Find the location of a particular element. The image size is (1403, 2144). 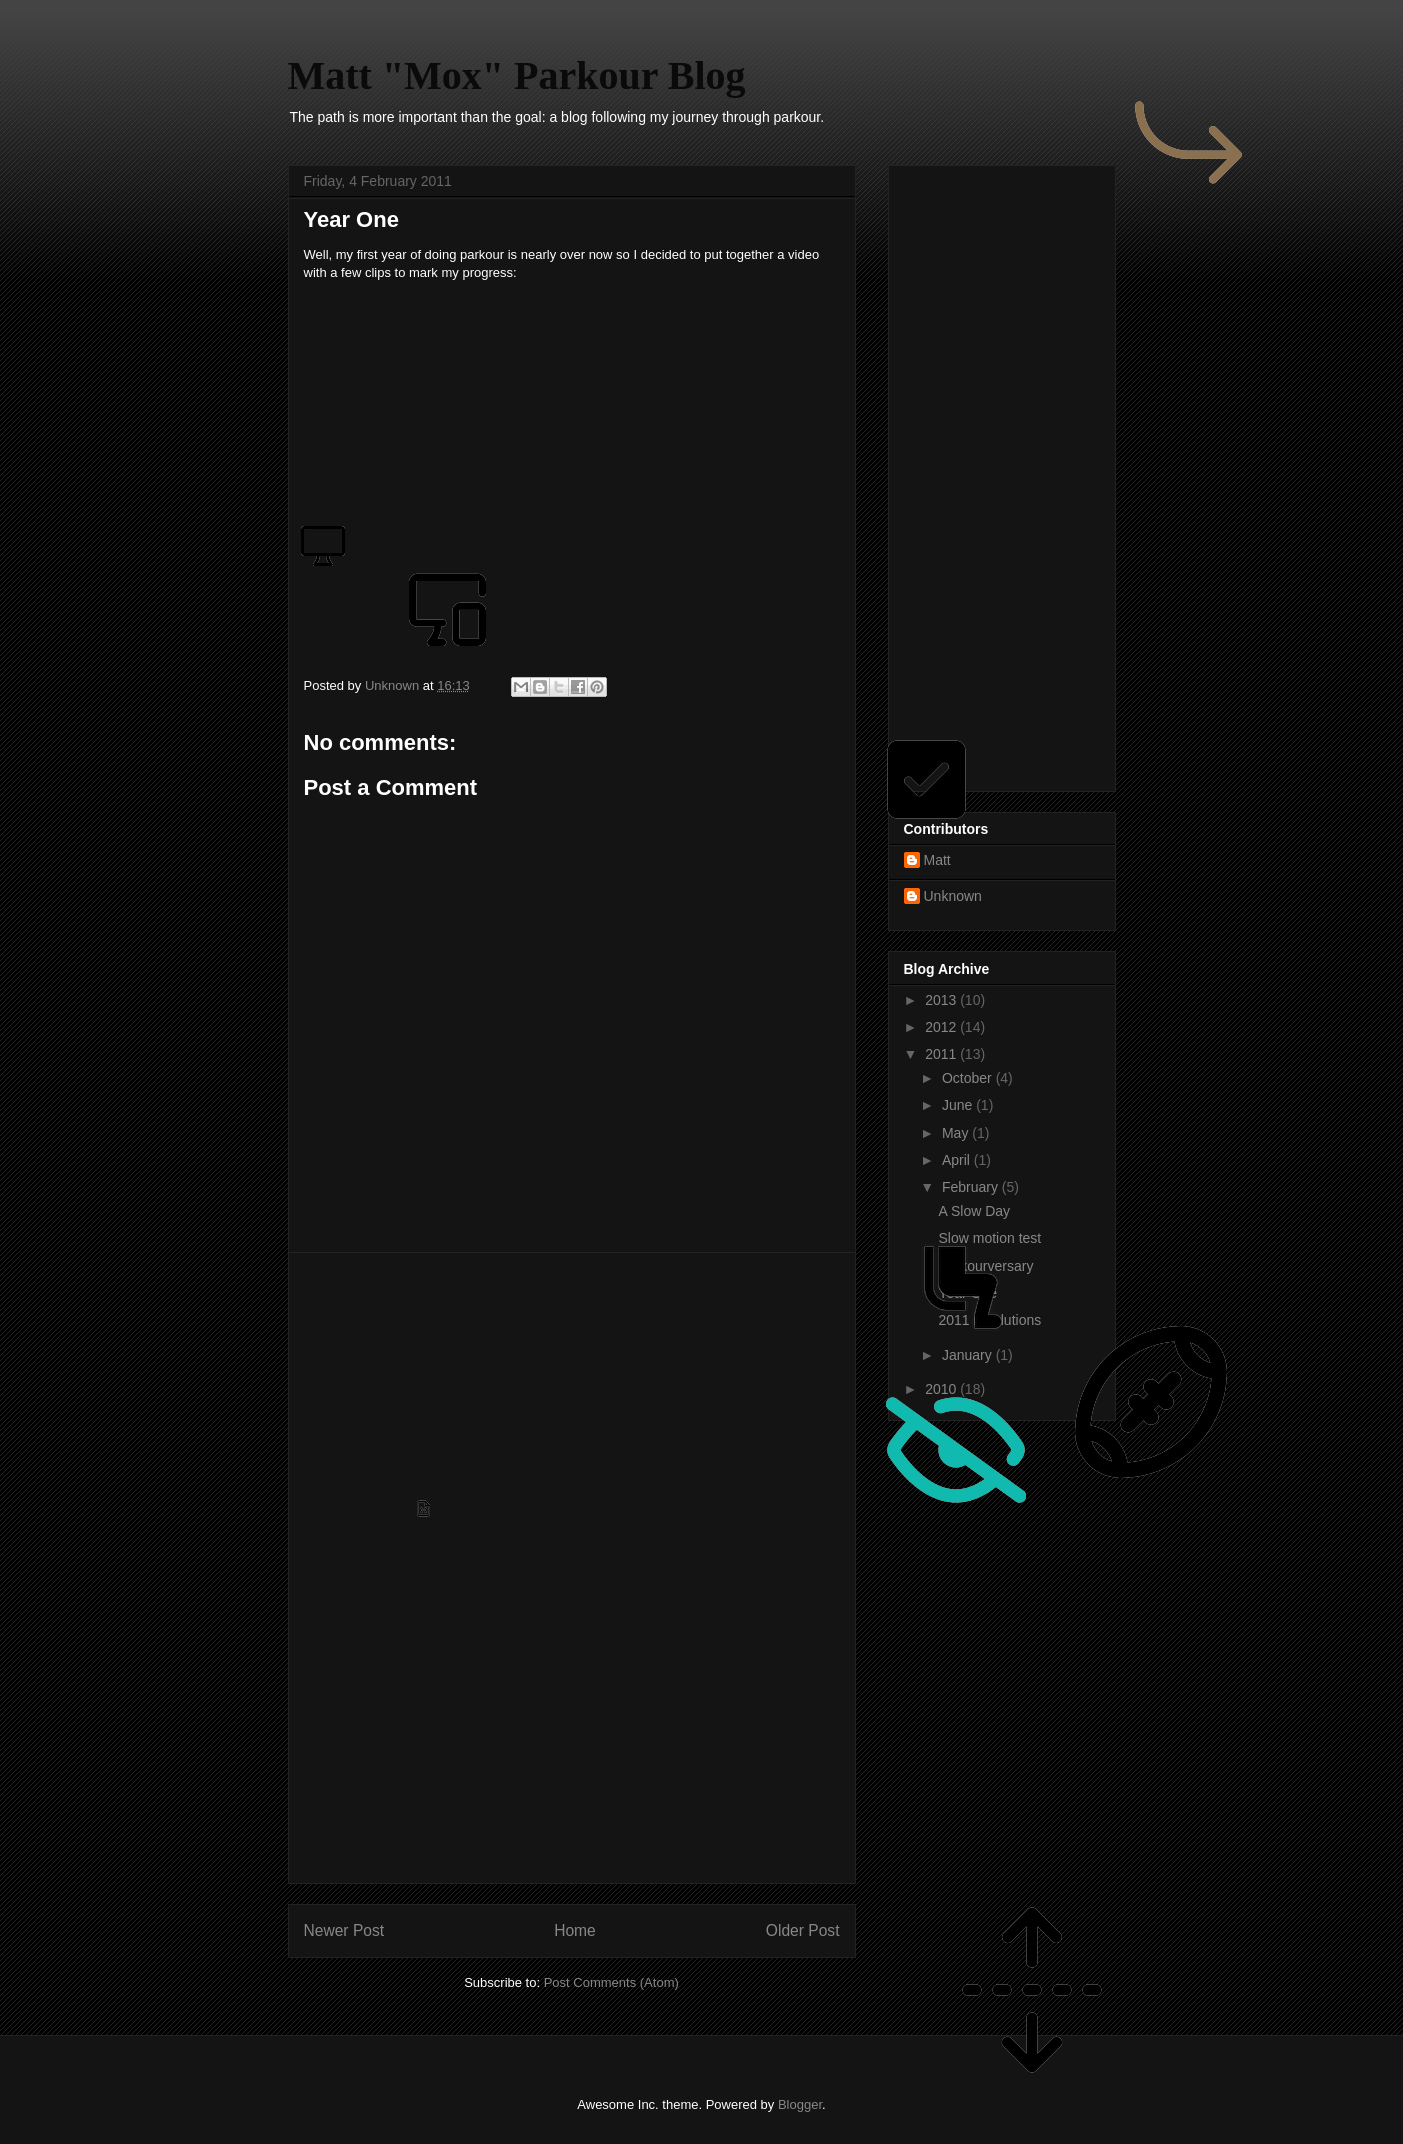

hide content from view is located at coordinates (956, 1450).